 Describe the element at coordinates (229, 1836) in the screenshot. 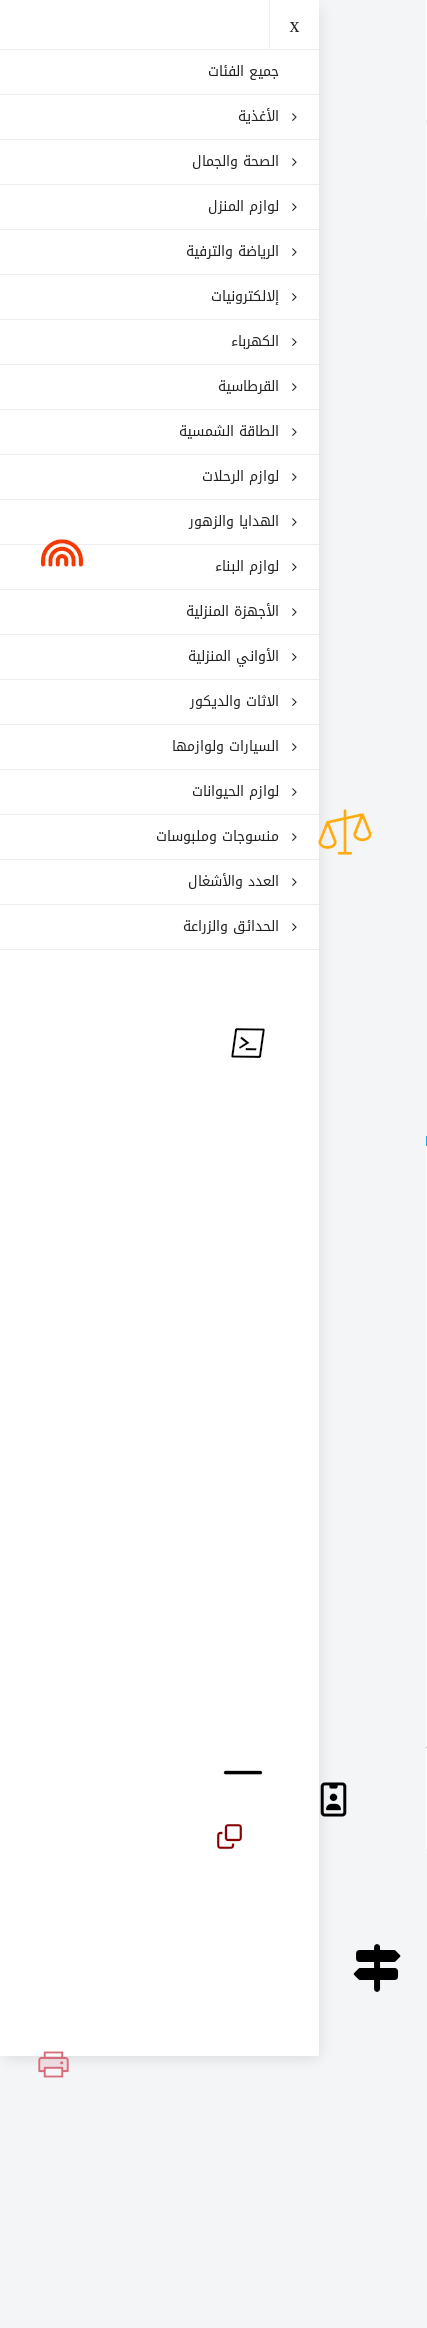

I see `duplicate or copy this item` at that location.